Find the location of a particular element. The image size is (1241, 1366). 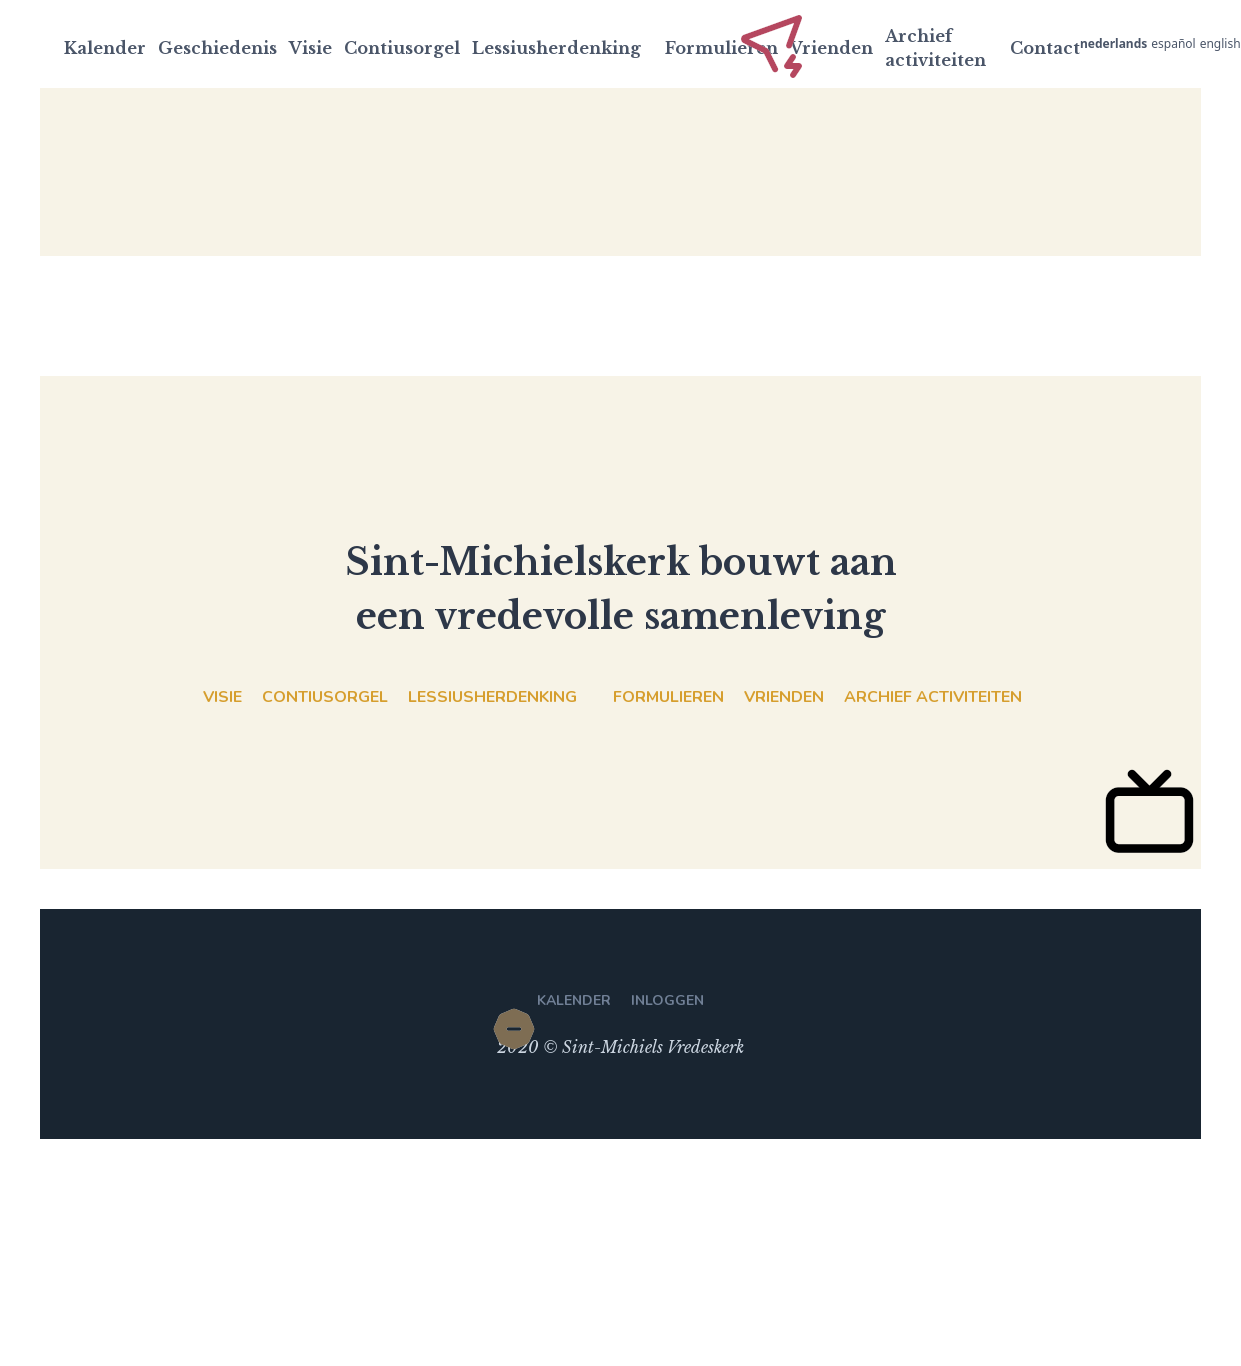

access tv or video streaming options is located at coordinates (1149, 813).